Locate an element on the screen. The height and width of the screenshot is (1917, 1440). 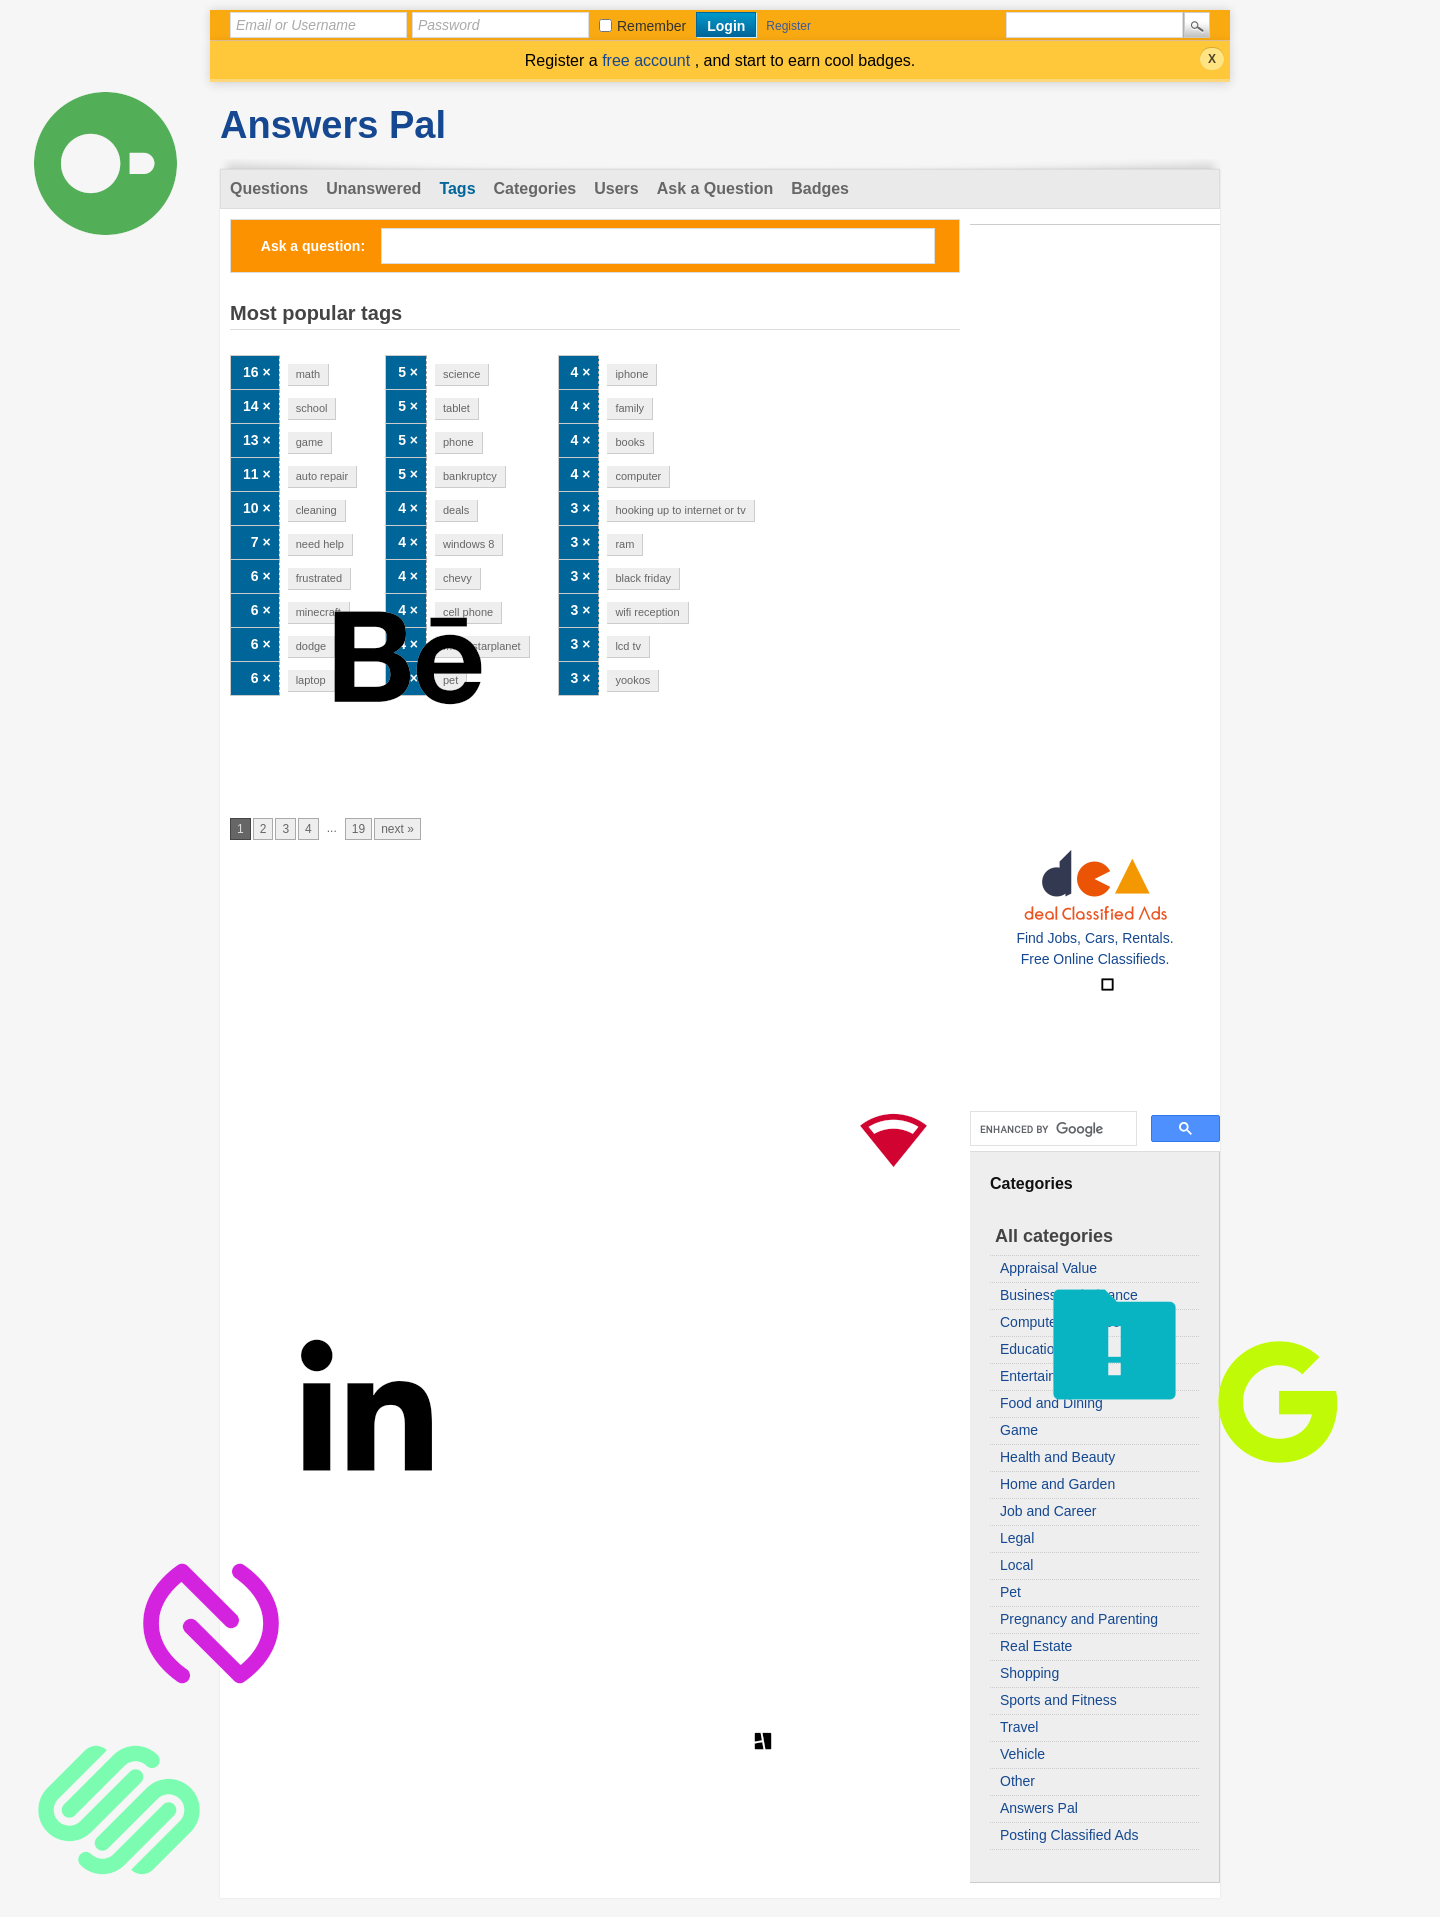
squarespace logo is located at coordinates (119, 1810).